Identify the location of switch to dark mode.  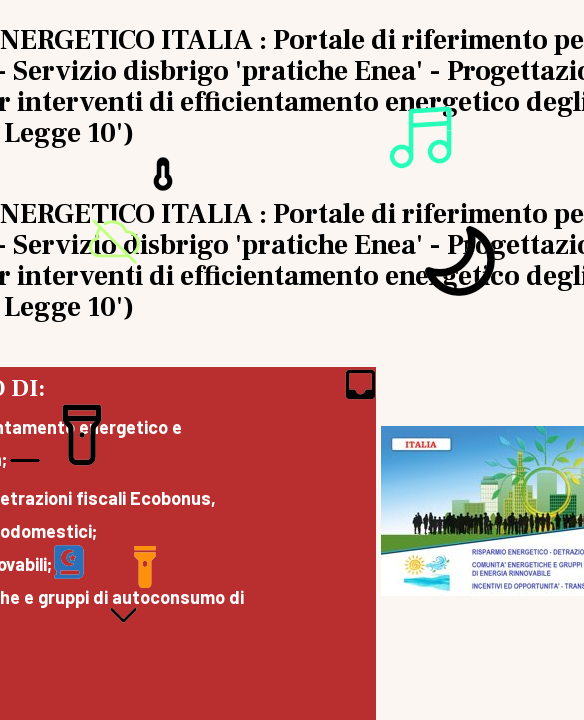
(459, 260).